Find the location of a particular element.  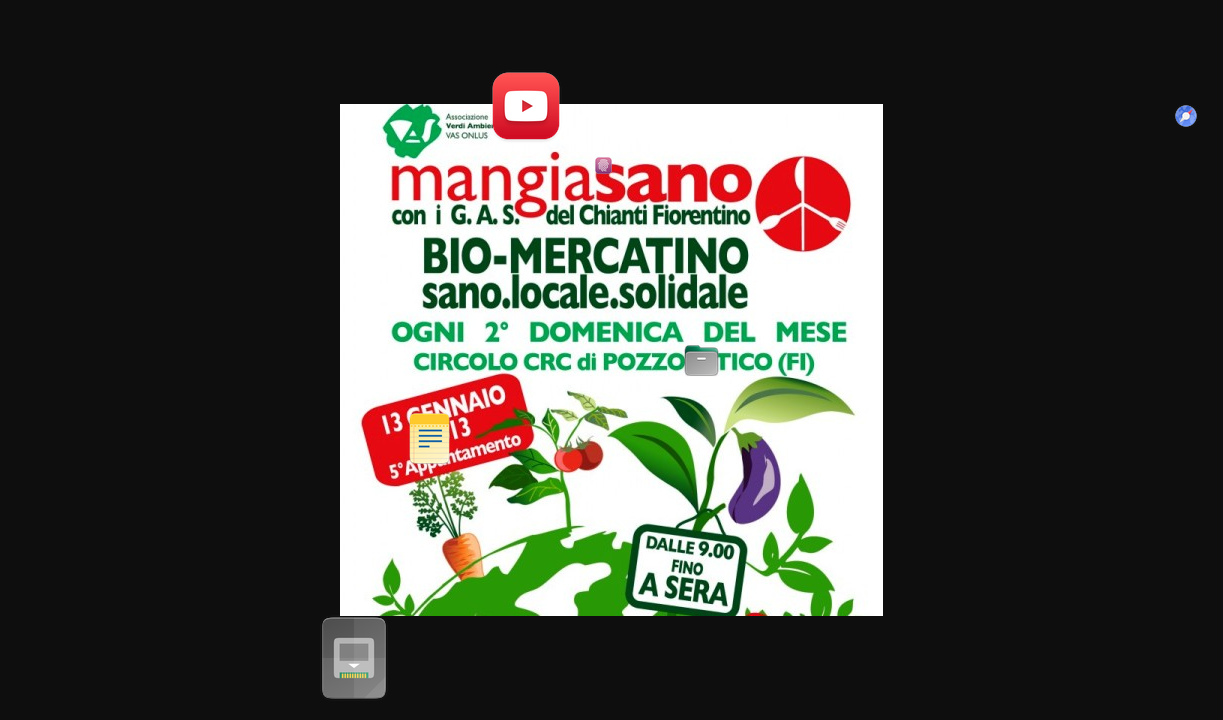

open fingerprint authentication settings is located at coordinates (603, 165).